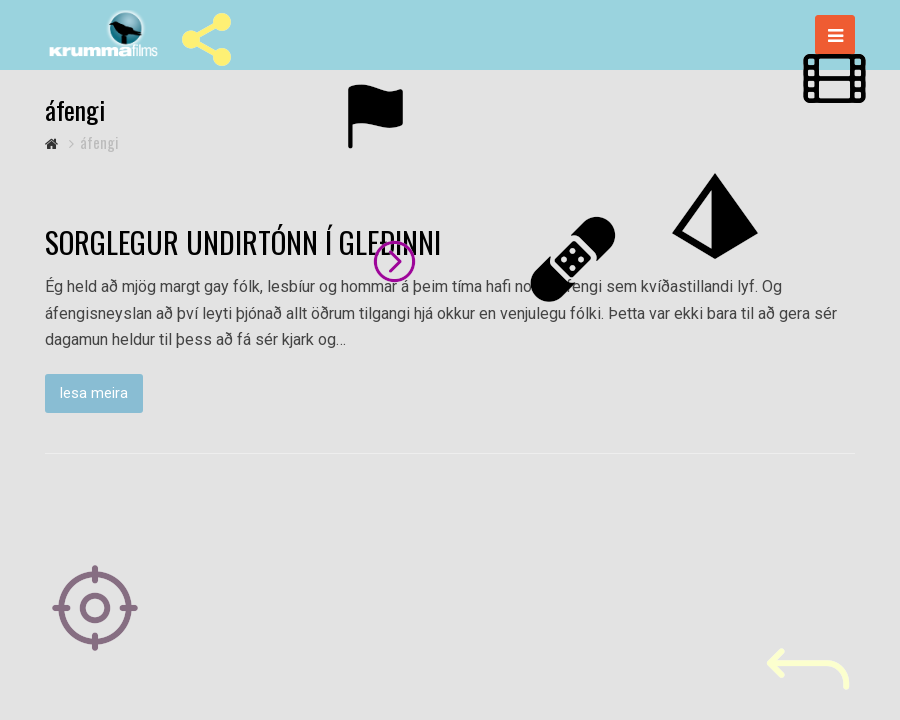 This screenshot has width=900, height=720. What do you see at coordinates (95, 608) in the screenshot?
I see `center map on current location` at bounding box center [95, 608].